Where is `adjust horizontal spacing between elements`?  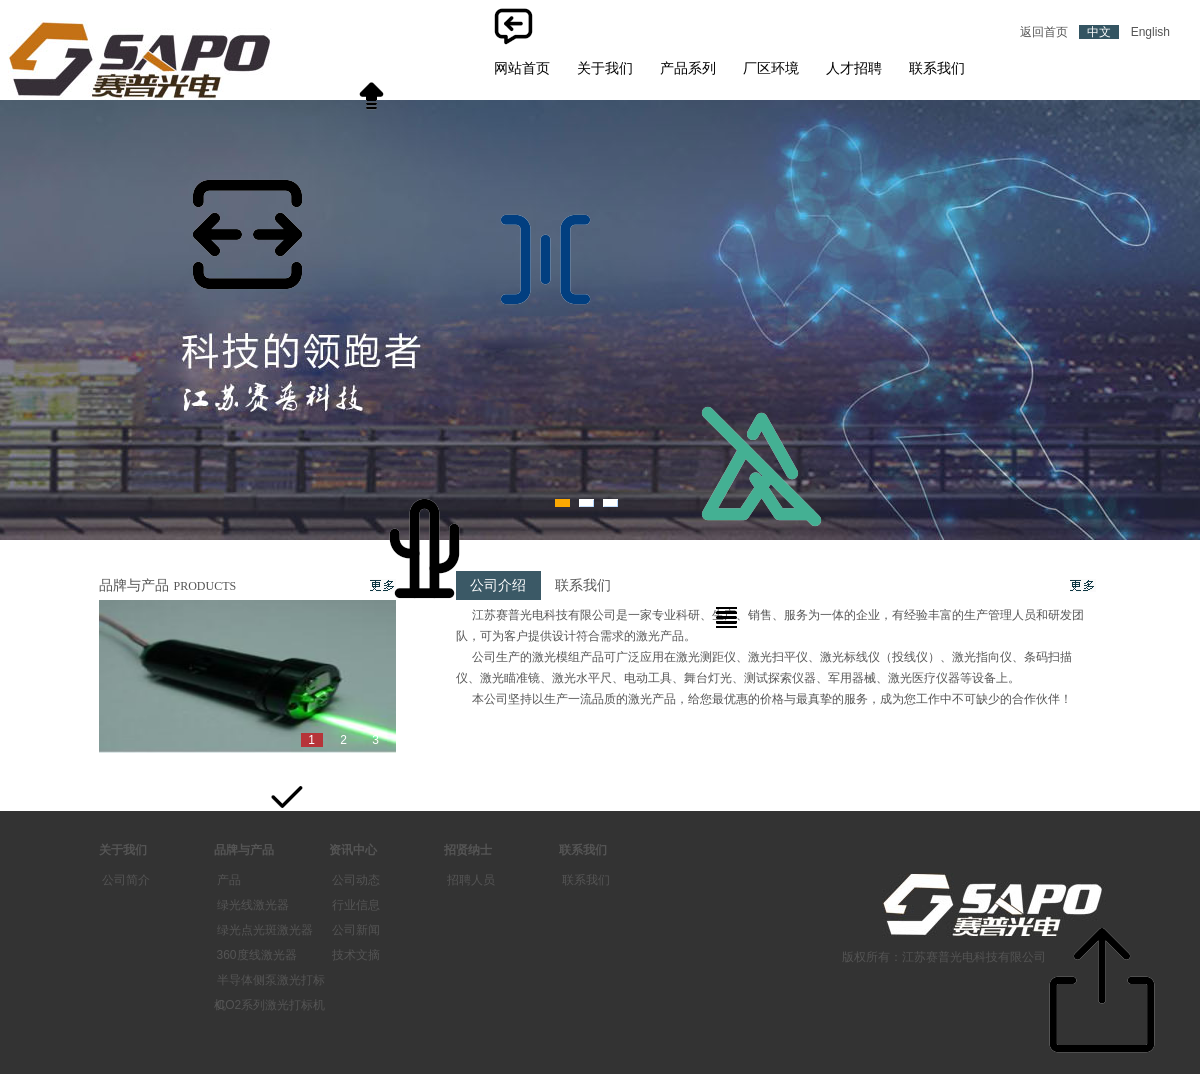
adjust horizontal spacing between elements is located at coordinates (545, 259).